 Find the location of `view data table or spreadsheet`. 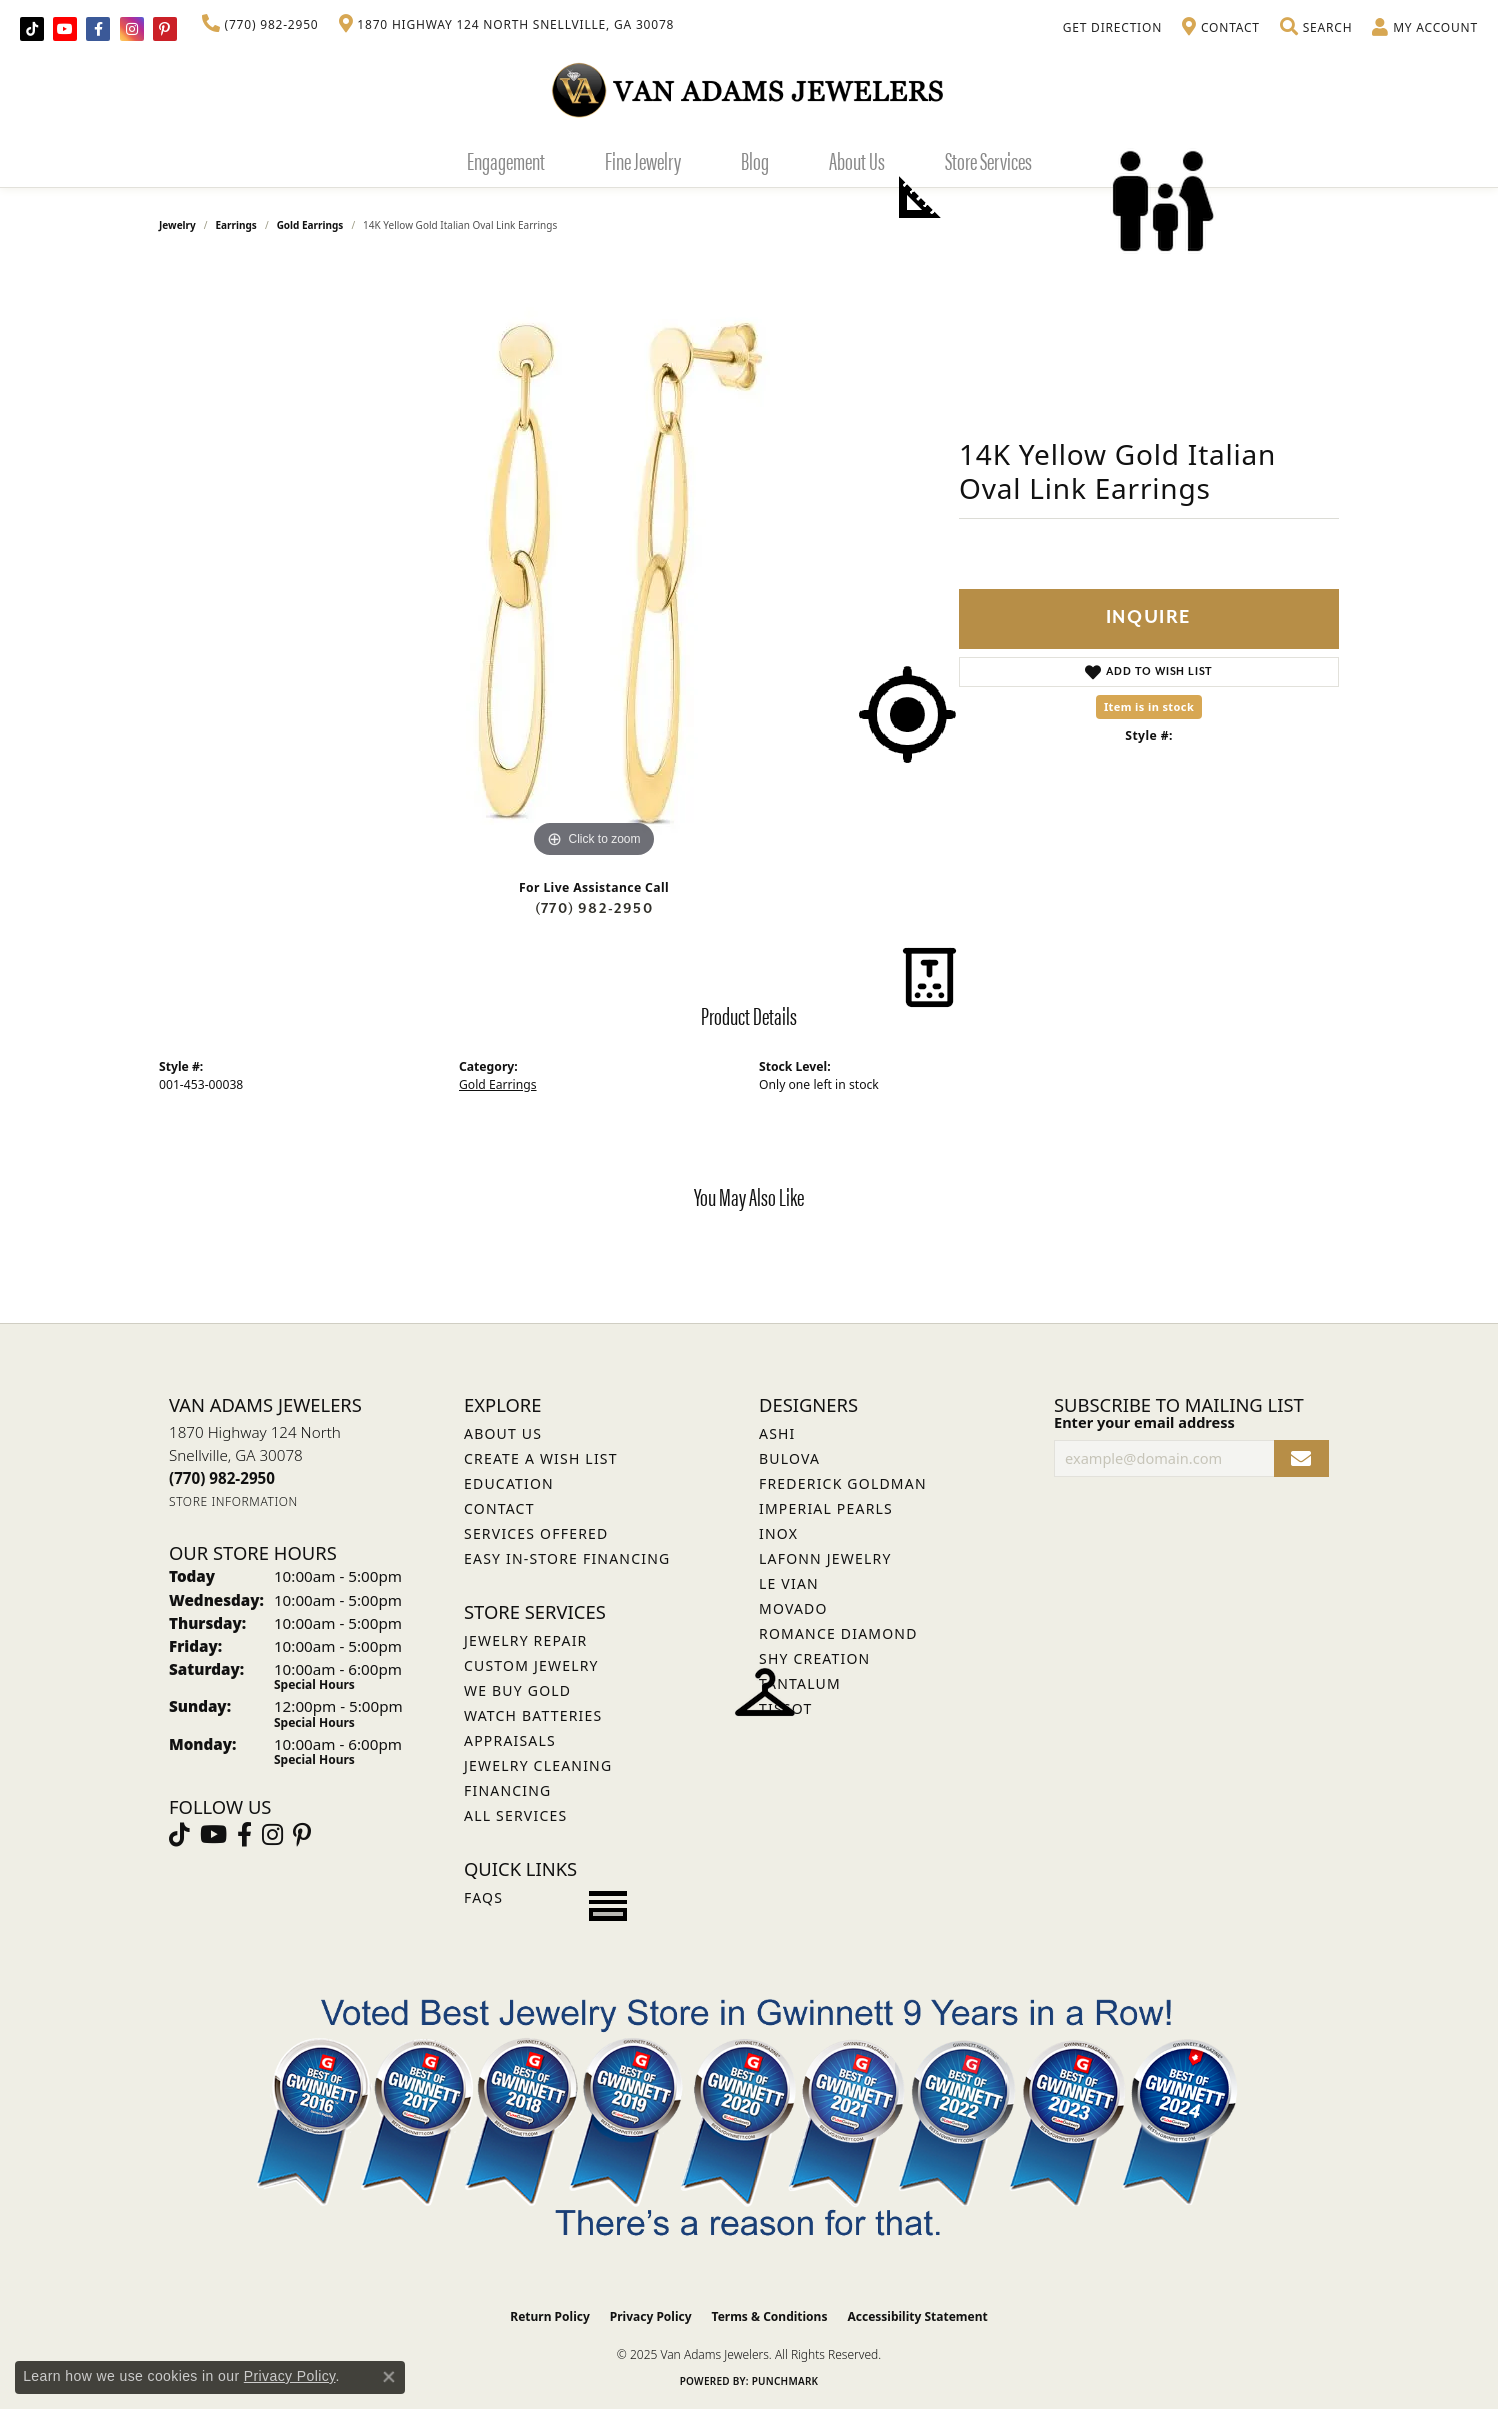

view data table or spreadsheet is located at coordinates (929, 977).